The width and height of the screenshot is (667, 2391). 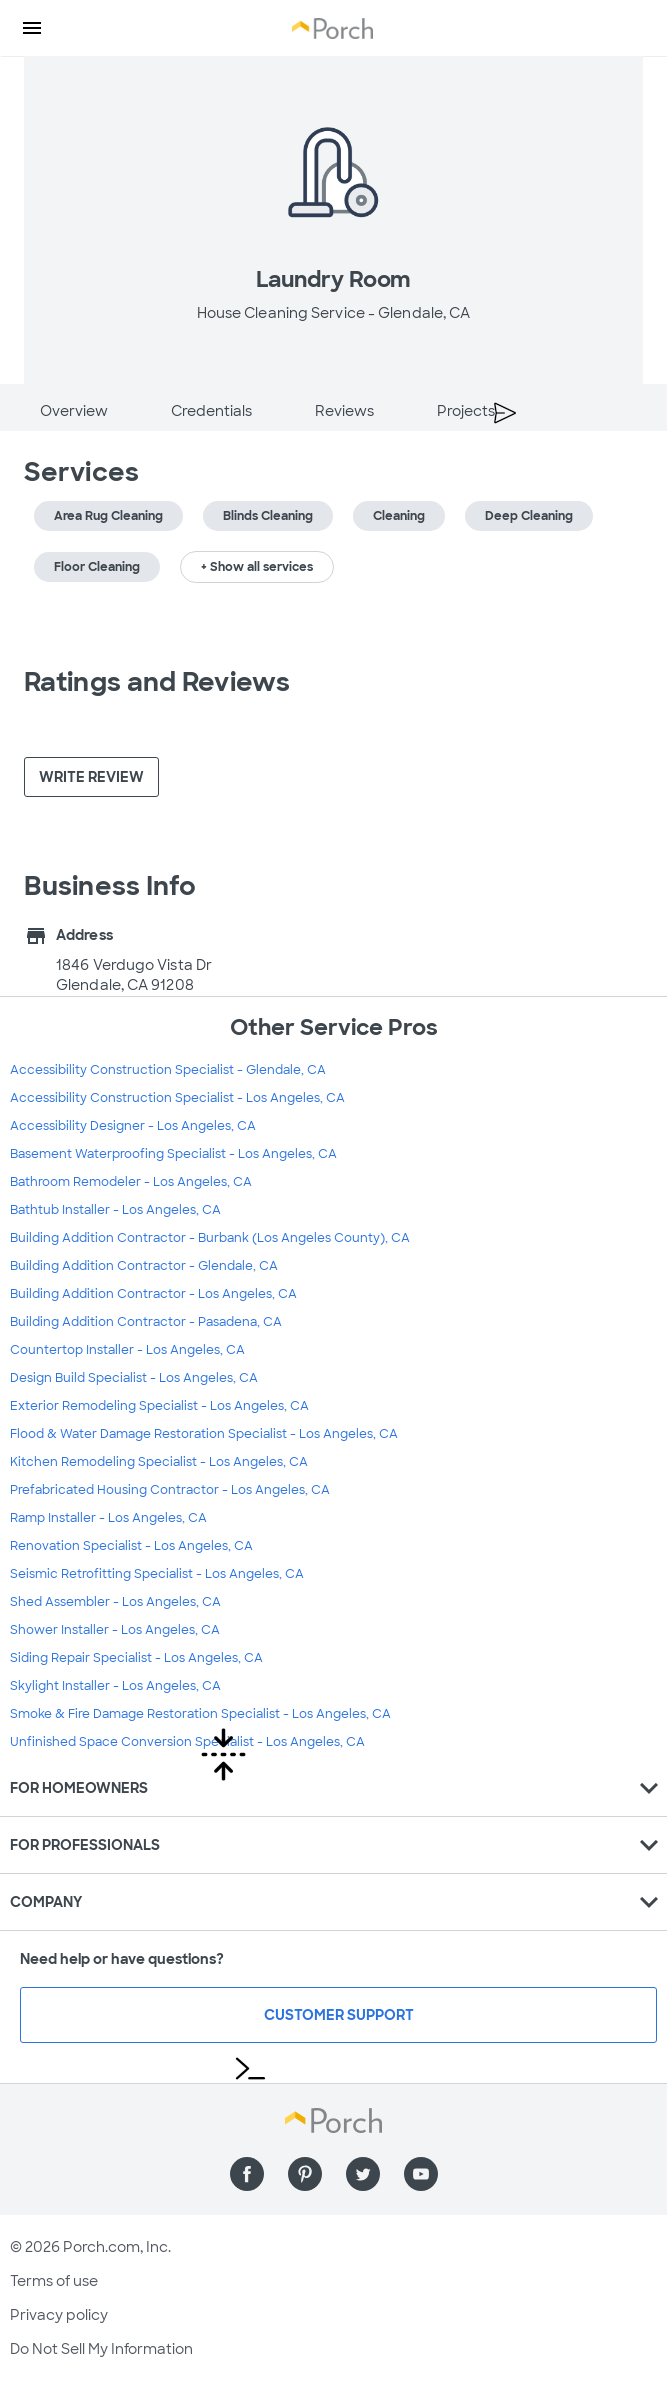 What do you see at coordinates (223, 1754) in the screenshot?
I see `collapse or fold content section` at bounding box center [223, 1754].